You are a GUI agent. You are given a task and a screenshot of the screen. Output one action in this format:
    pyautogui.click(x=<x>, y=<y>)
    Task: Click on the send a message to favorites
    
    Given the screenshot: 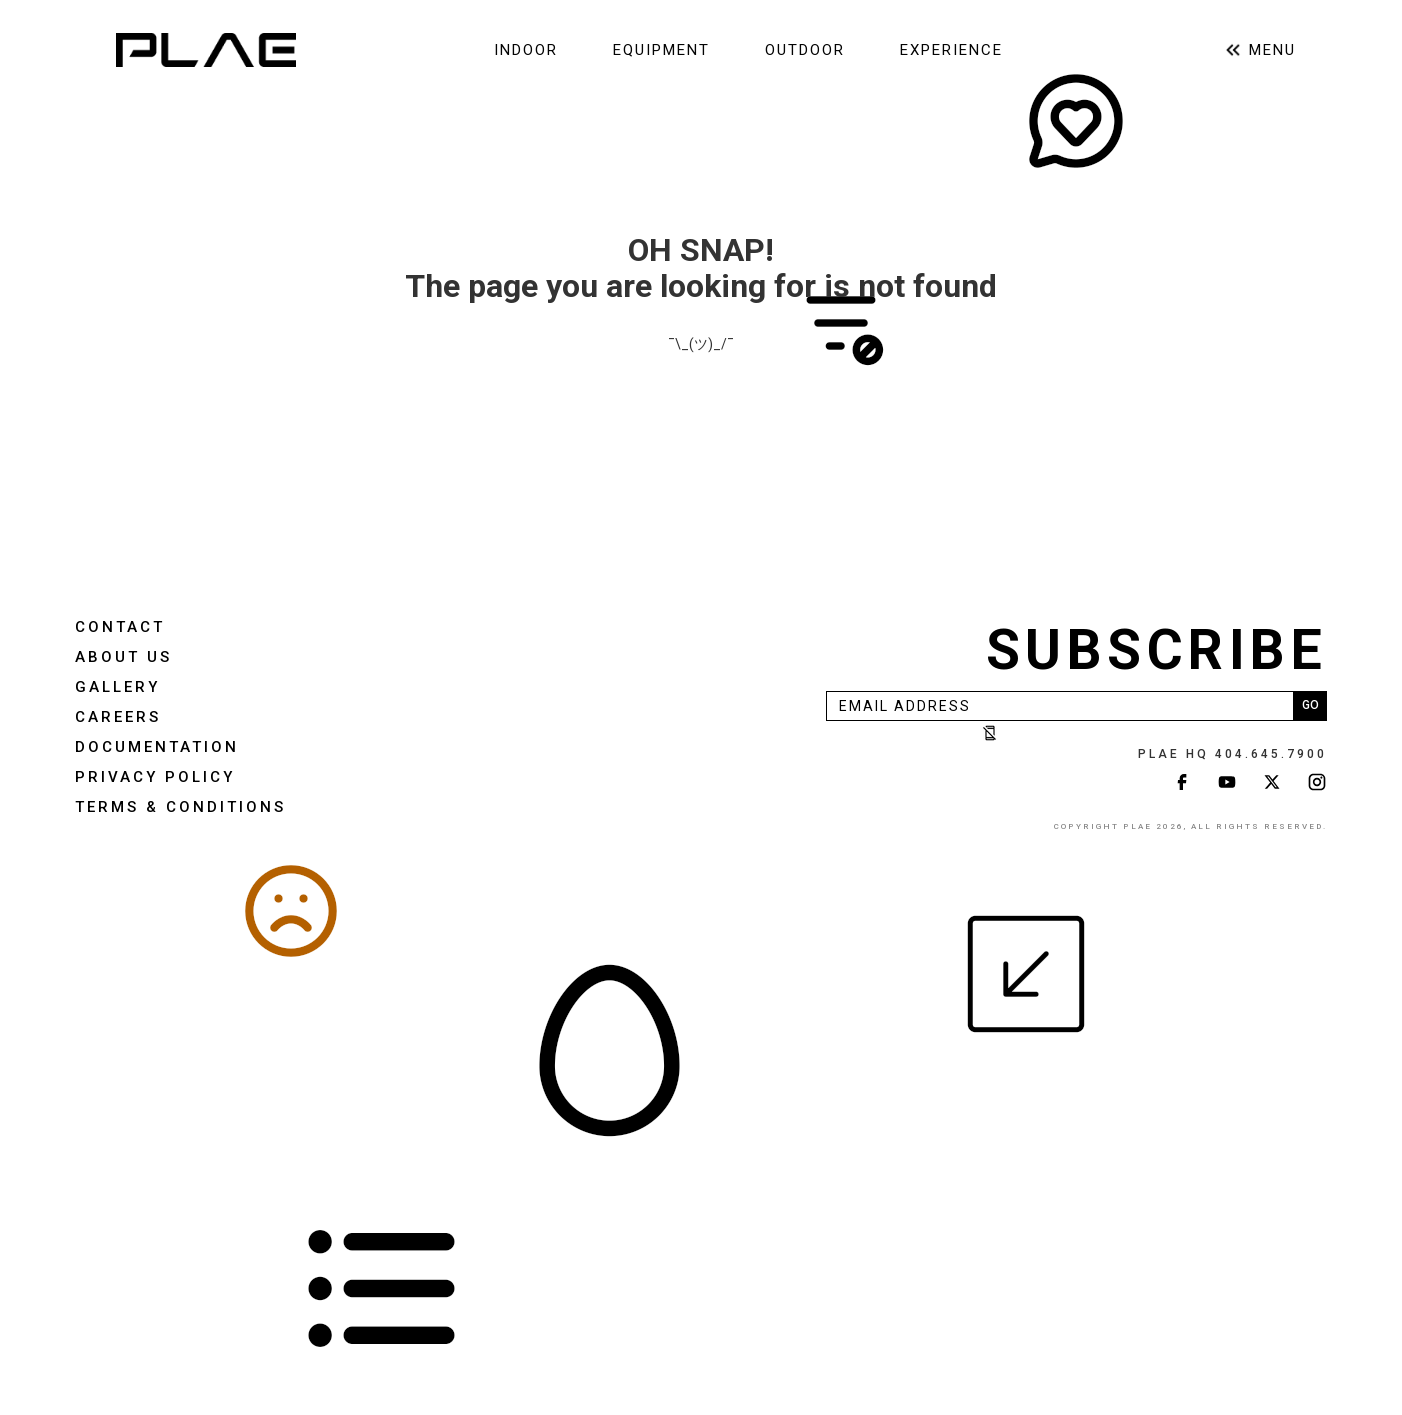 What is the action you would take?
    pyautogui.click(x=1076, y=121)
    